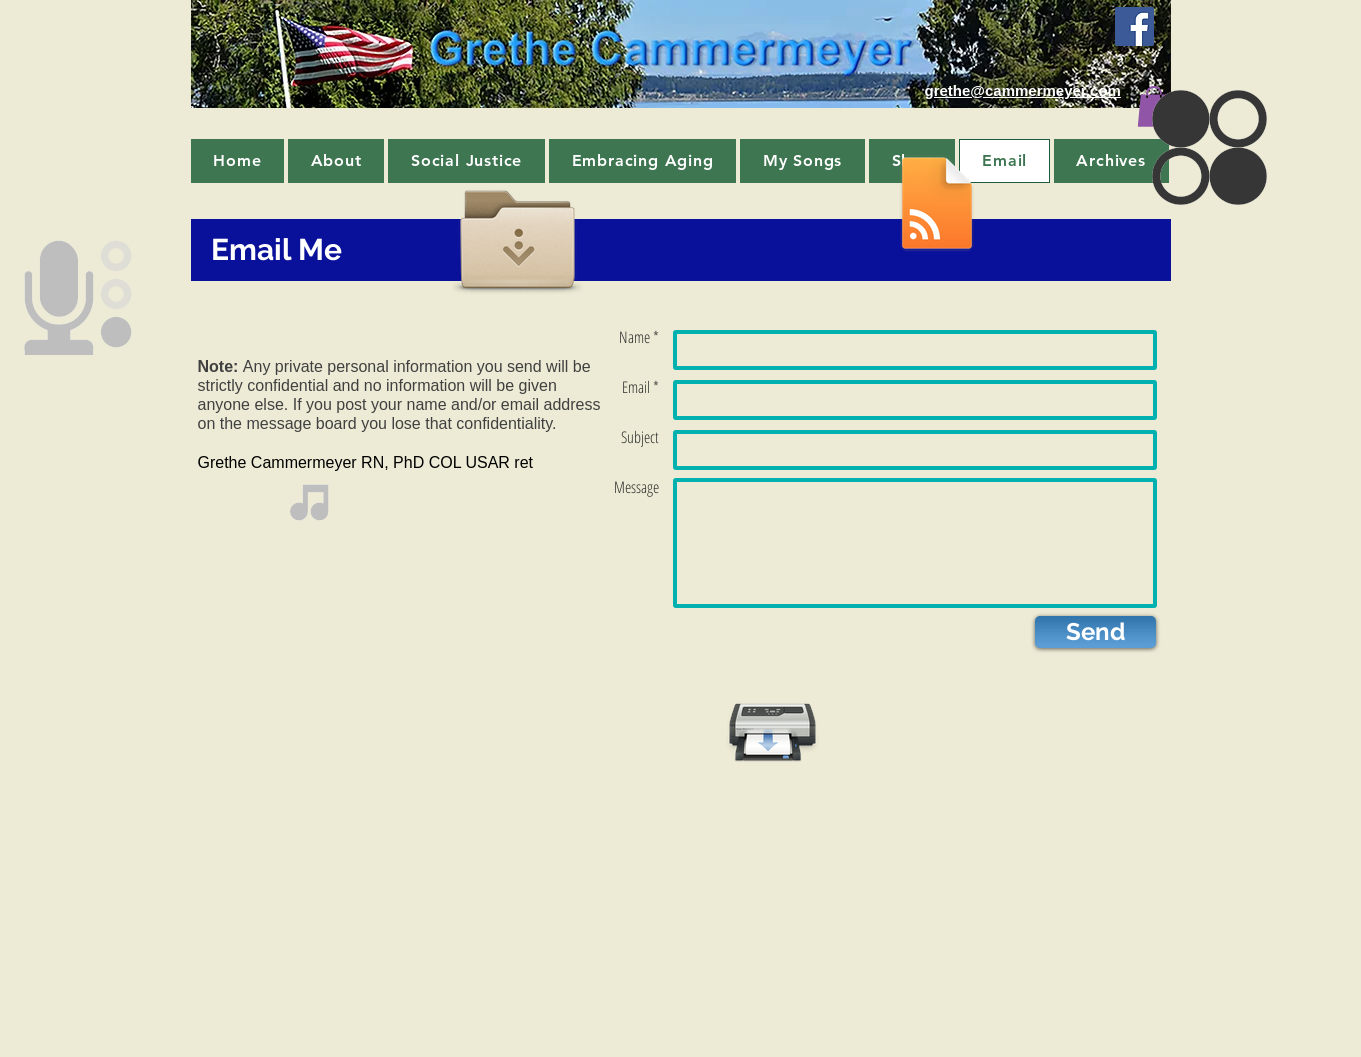  What do you see at coordinates (1209, 147) in the screenshot?
I see `launch the reversi board game app` at bounding box center [1209, 147].